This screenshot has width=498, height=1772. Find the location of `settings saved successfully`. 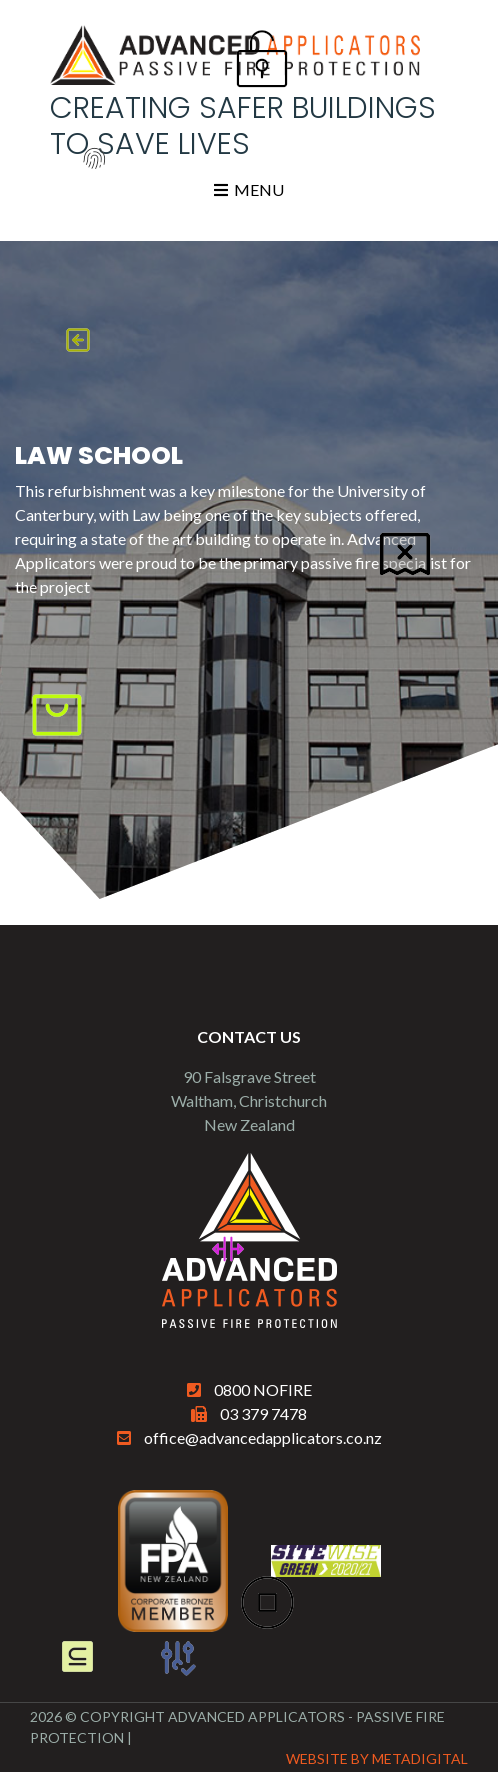

settings saved successfully is located at coordinates (177, 1657).